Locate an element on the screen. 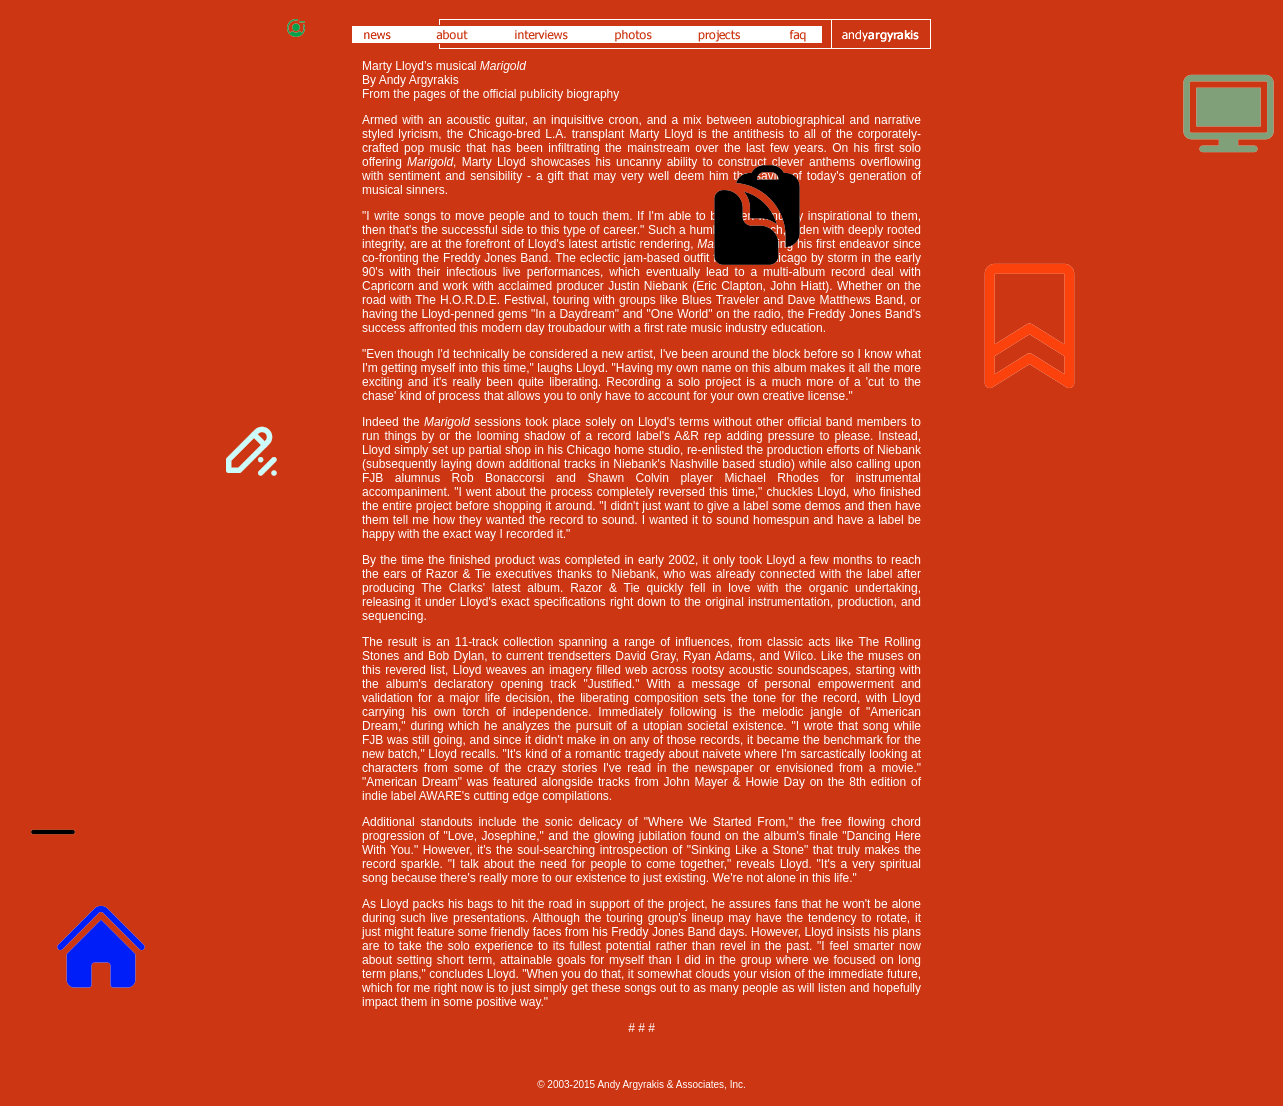  navigate to the home screen is located at coordinates (101, 947).